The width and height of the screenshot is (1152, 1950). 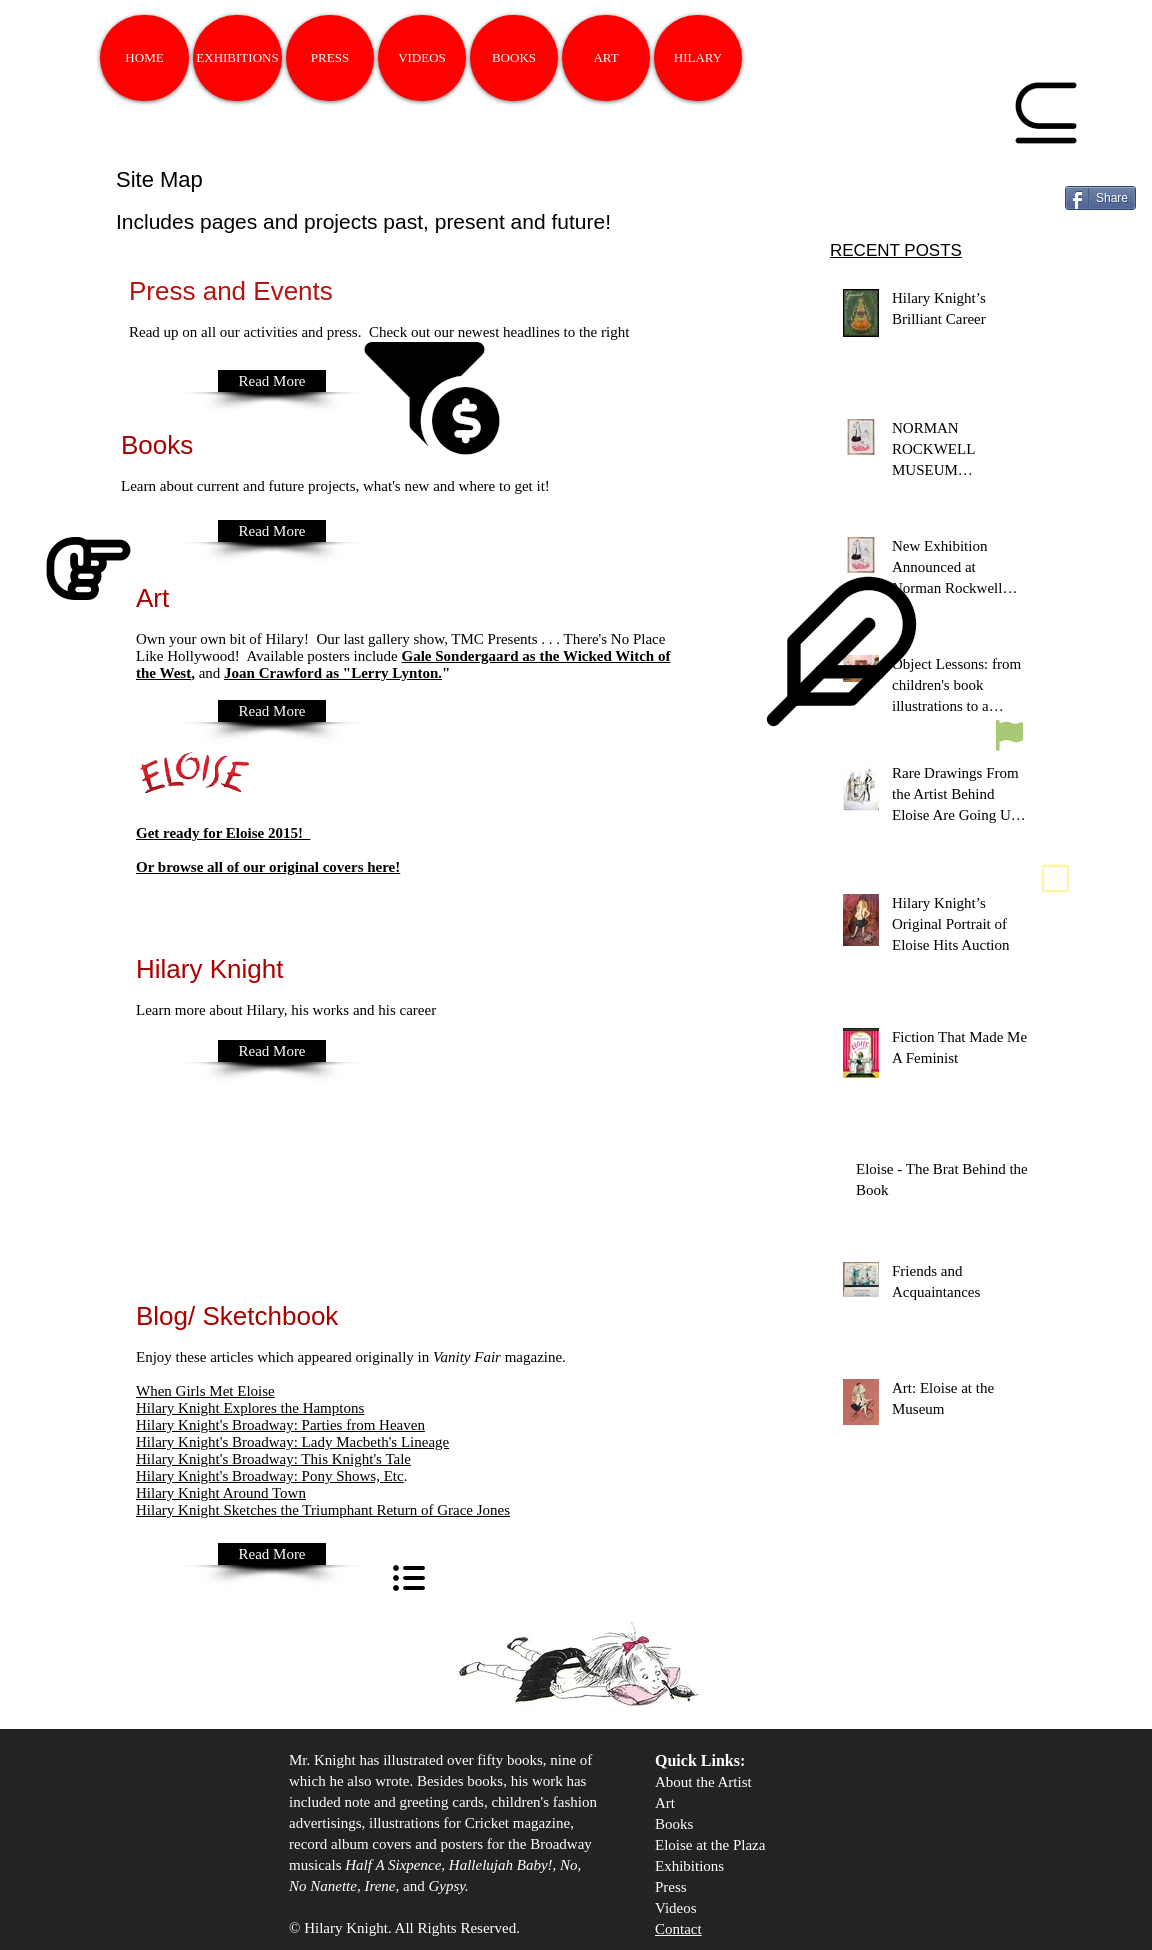 I want to click on compose a new message or note, so click(x=841, y=651).